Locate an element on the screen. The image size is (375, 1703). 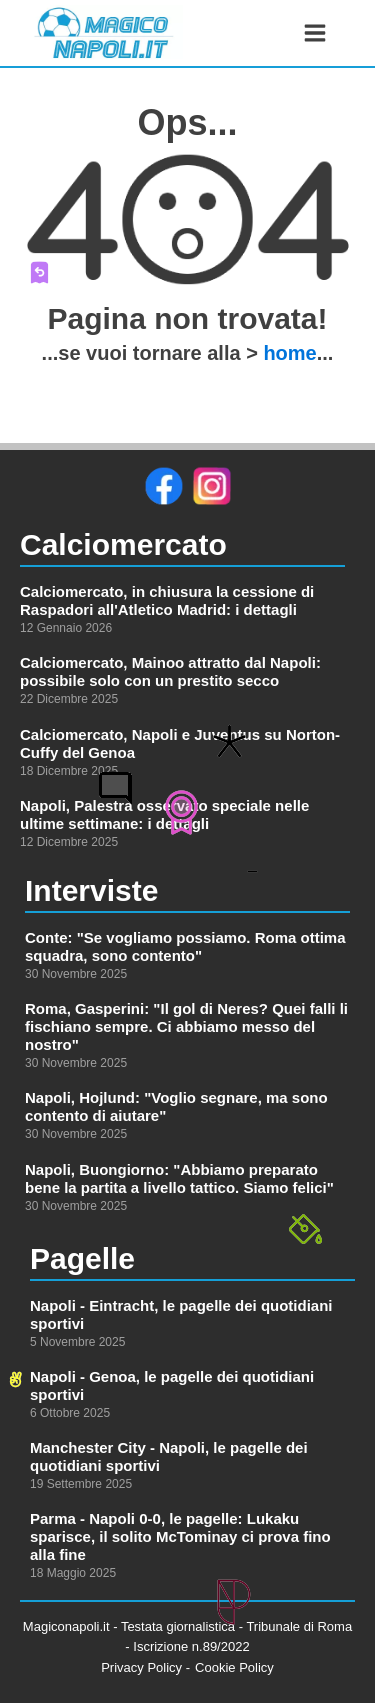
indicates a required field in a form is located at coordinates (229, 742).